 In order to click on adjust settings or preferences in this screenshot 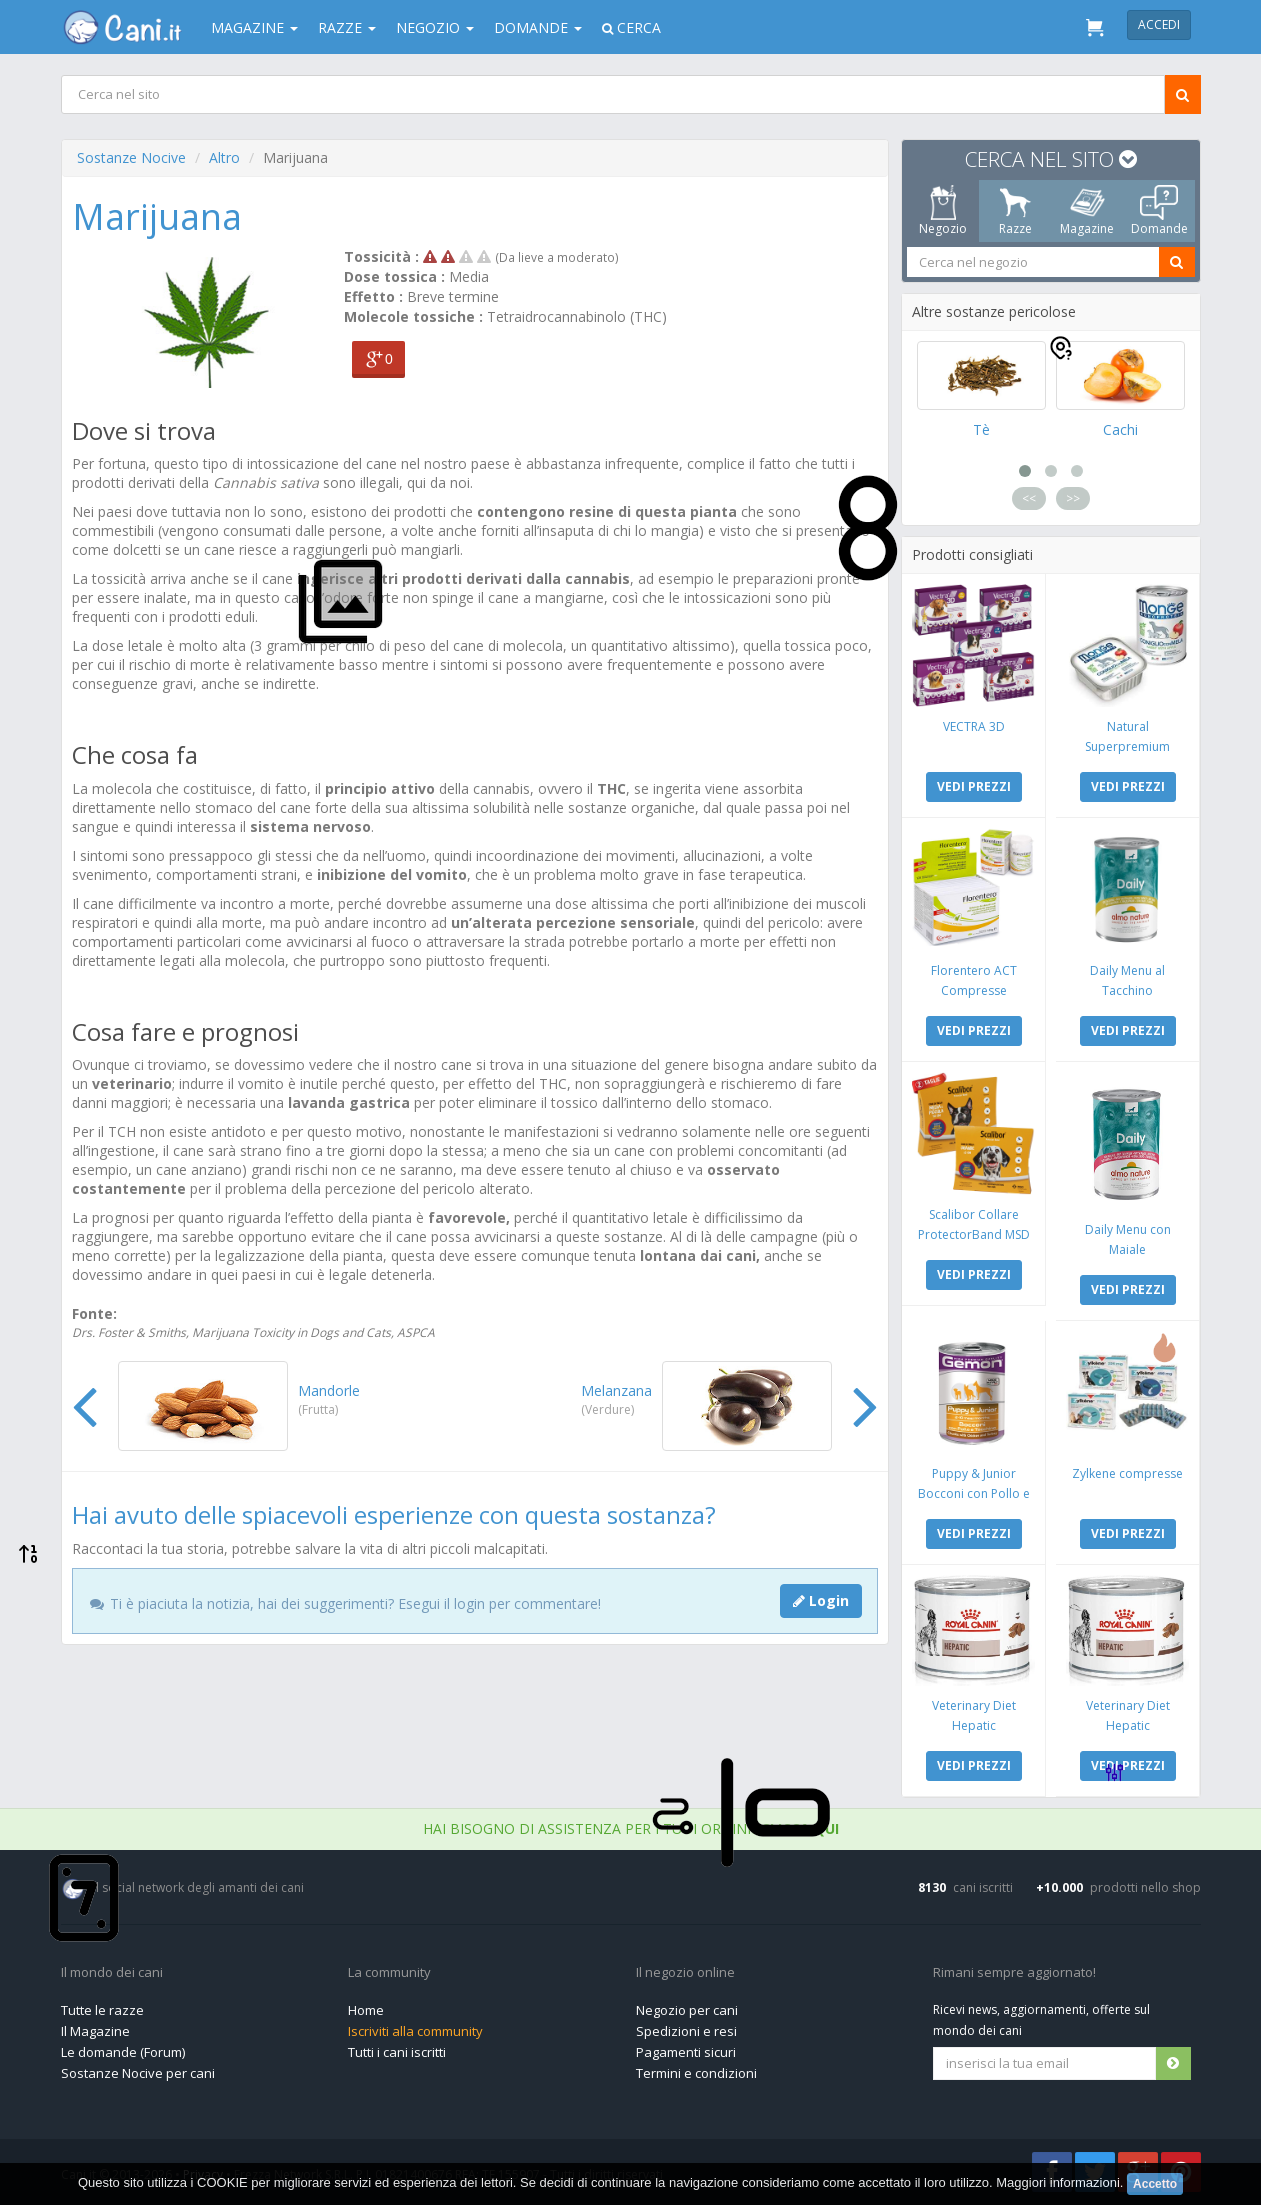, I will do `click(1114, 1772)`.